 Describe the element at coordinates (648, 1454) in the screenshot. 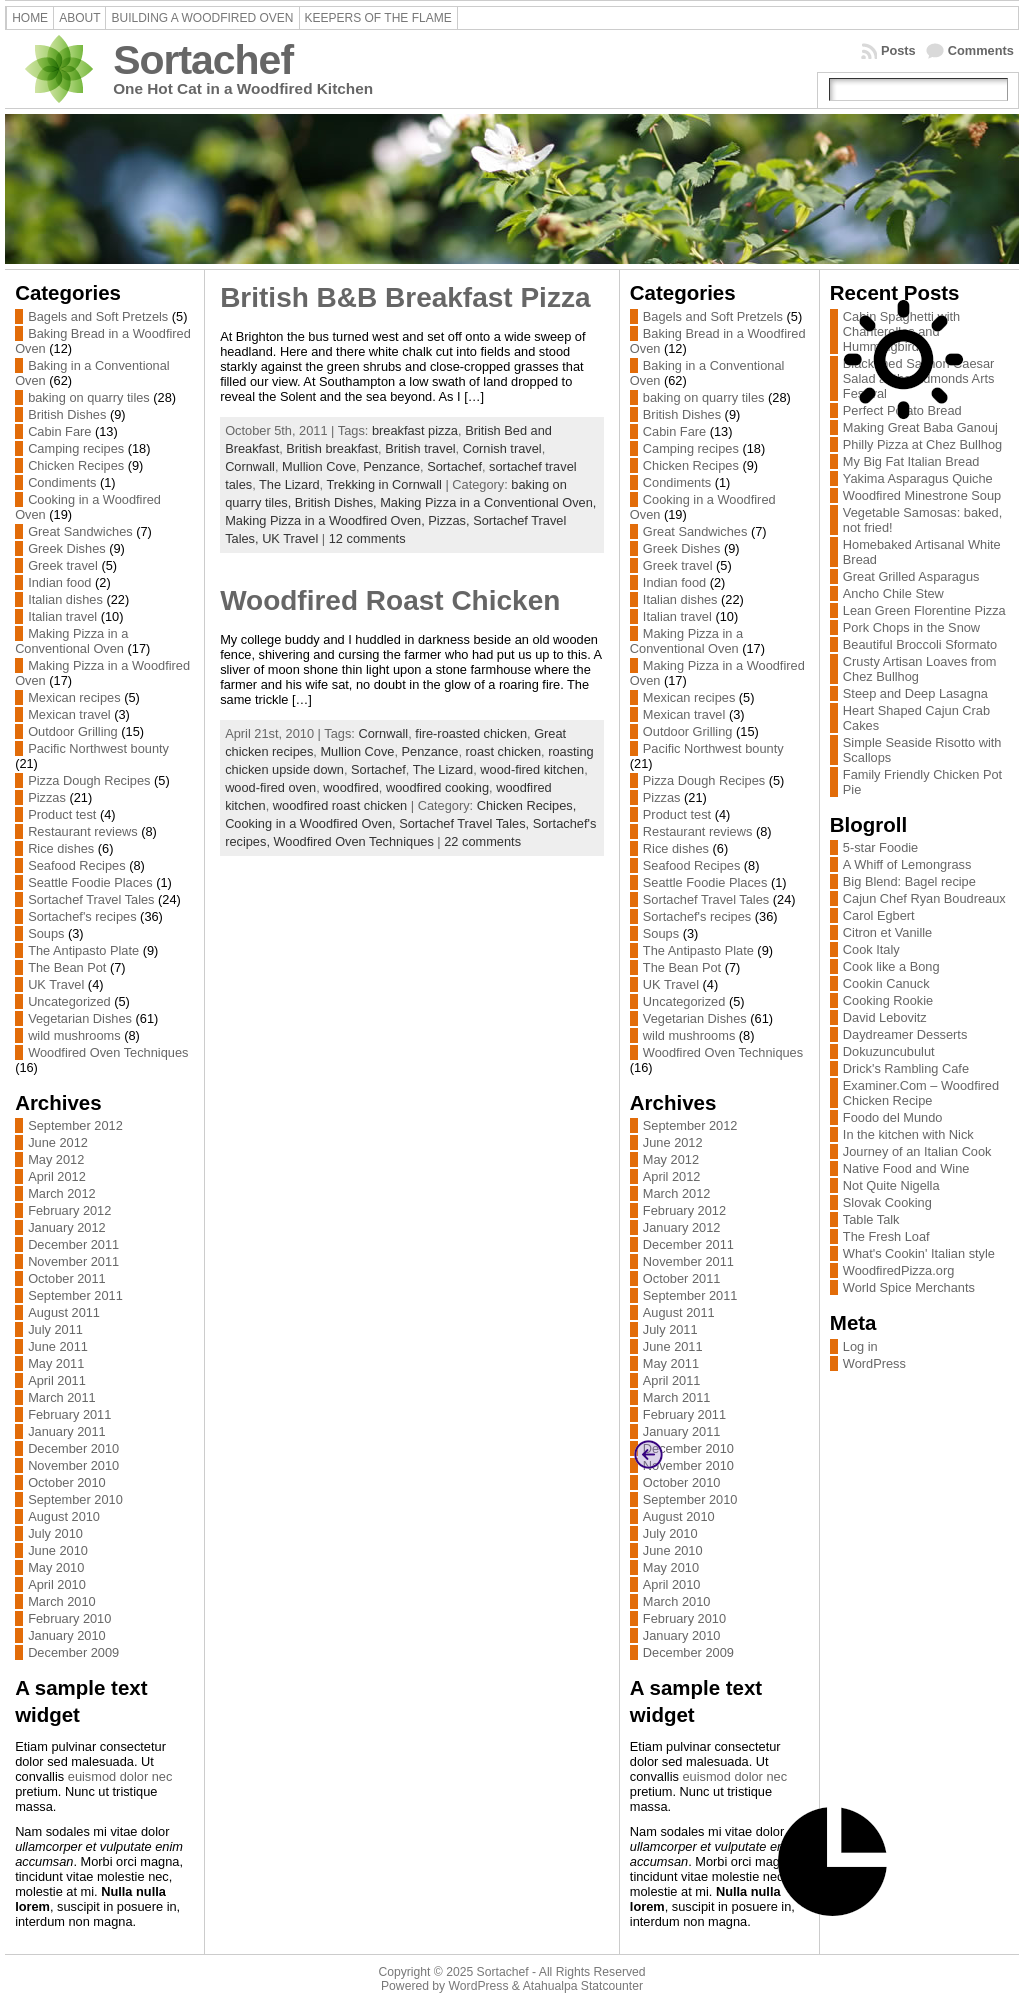

I see `go back to the previous screen` at that location.